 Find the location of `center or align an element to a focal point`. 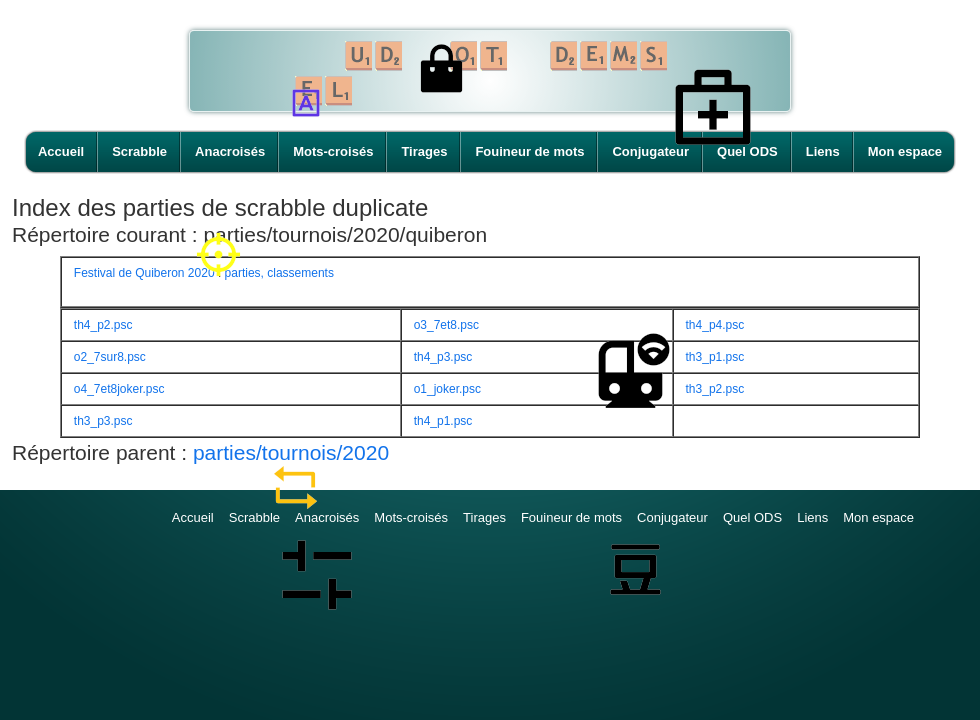

center or align an element to a focal point is located at coordinates (218, 254).